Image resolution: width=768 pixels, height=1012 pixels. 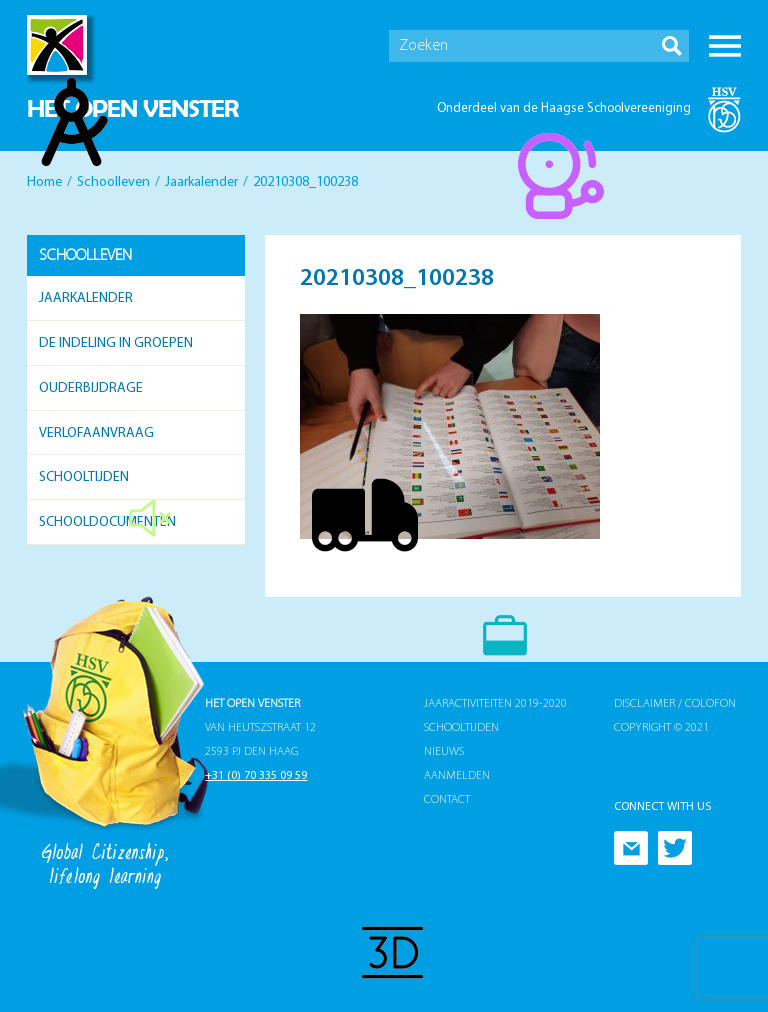 I want to click on trigger an alarm or alert, so click(x=561, y=176).